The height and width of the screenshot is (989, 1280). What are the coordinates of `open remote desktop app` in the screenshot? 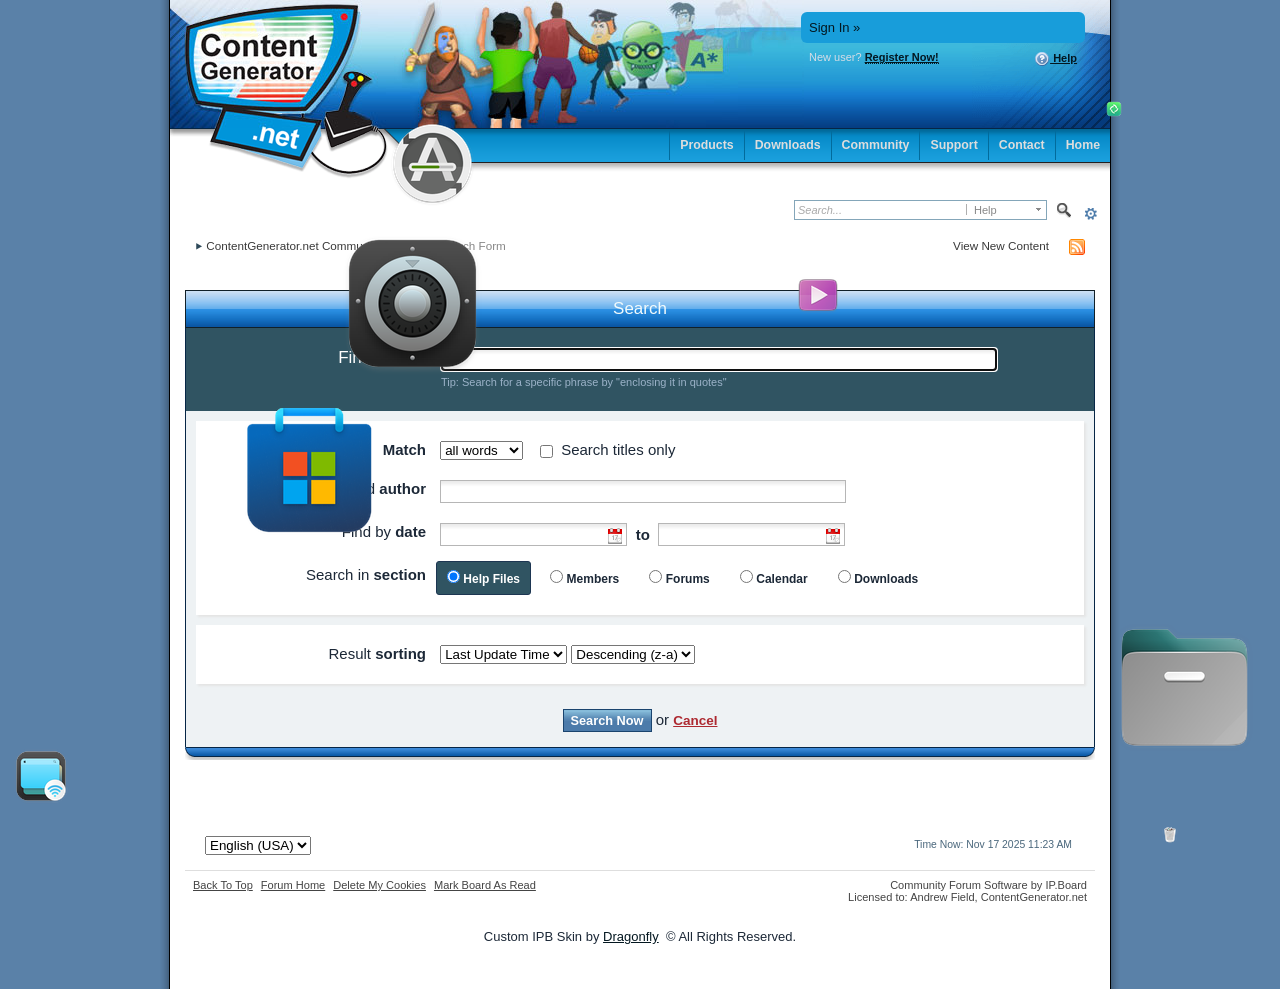 It's located at (41, 776).